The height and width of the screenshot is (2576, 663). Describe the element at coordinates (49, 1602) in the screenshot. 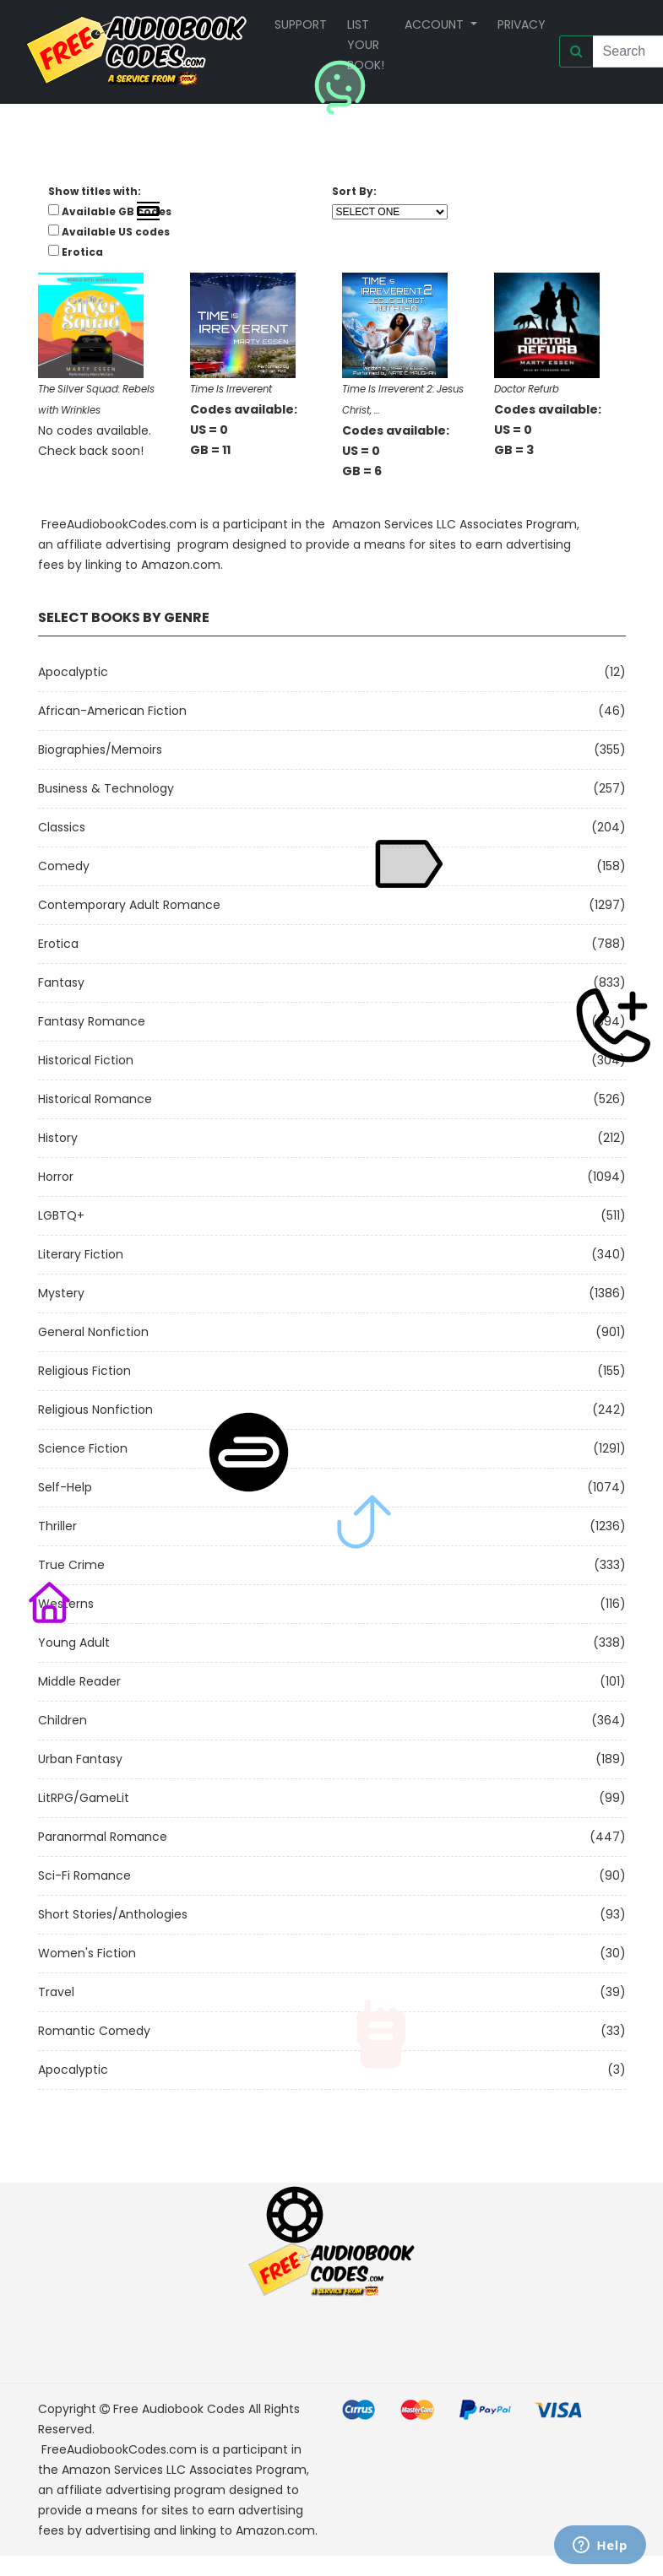

I see `go to home screen` at that location.